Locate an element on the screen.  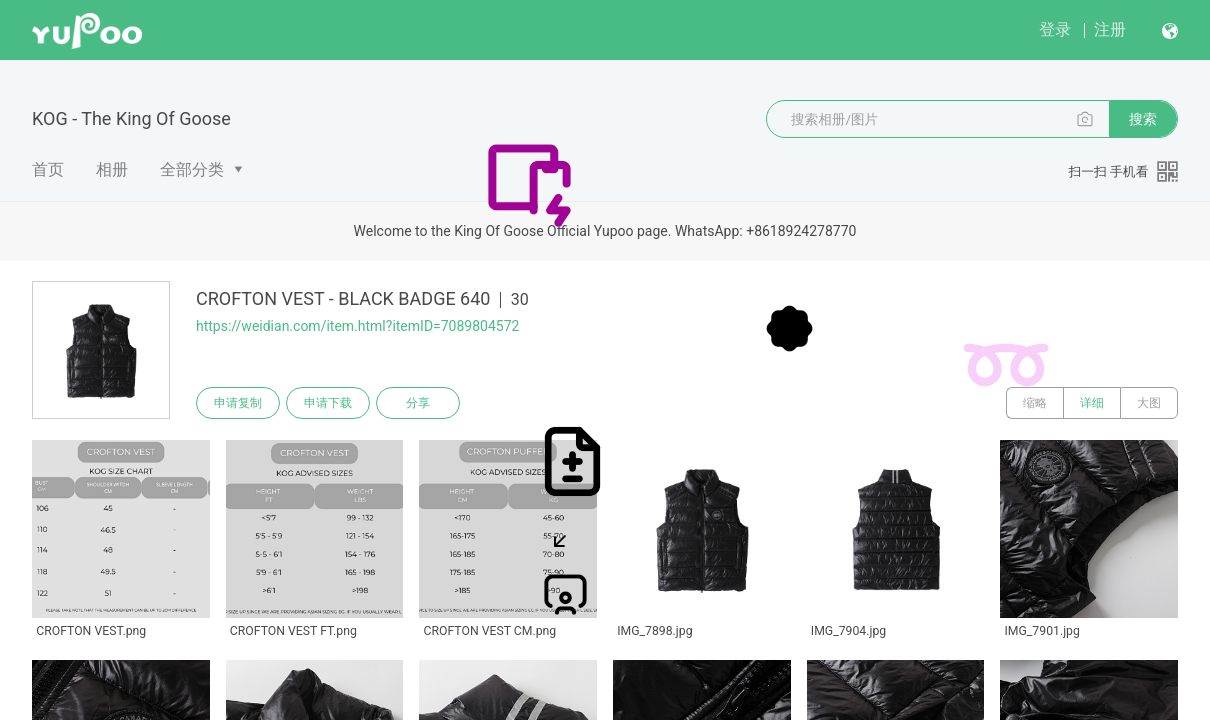
view user's screen or monitor activity is located at coordinates (565, 593).